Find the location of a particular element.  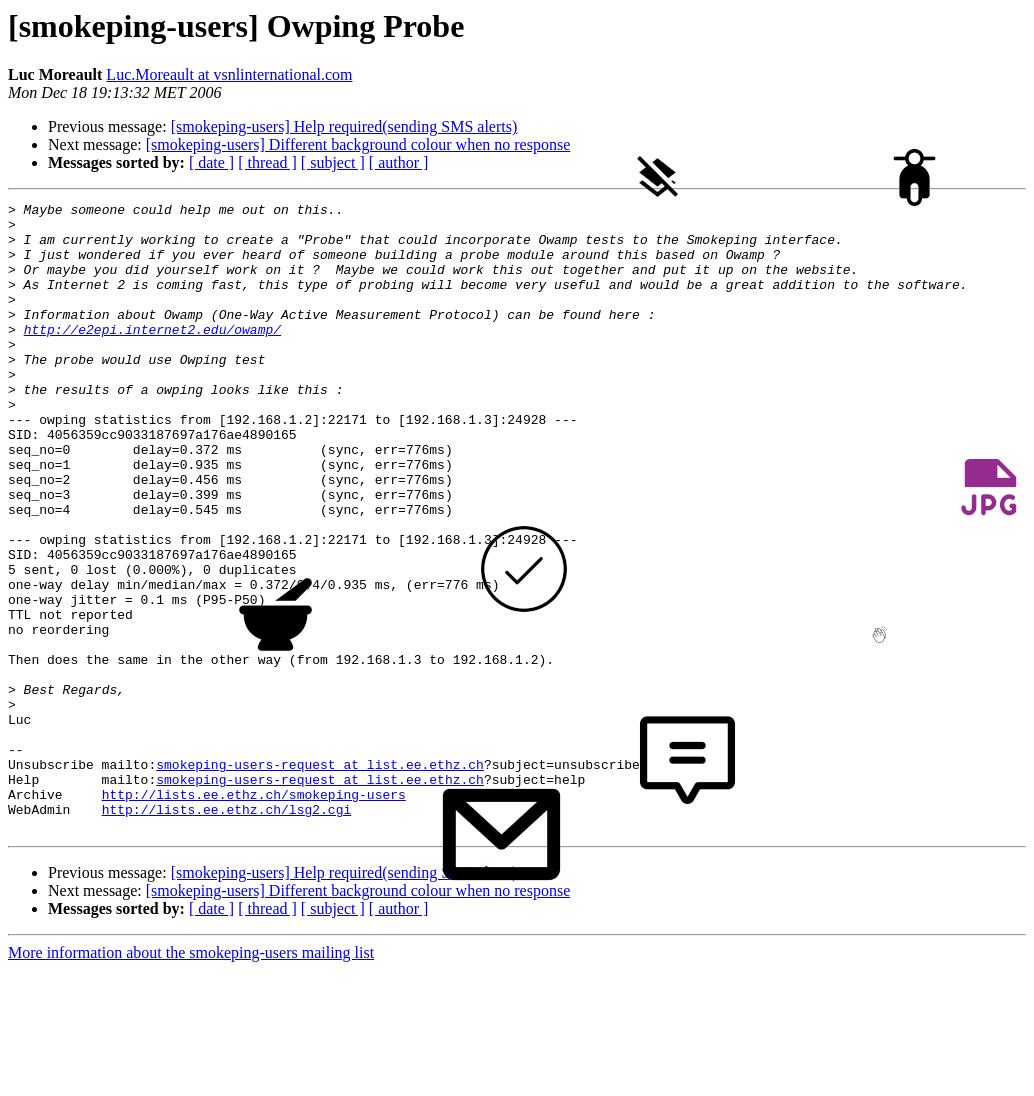

open your inbox or email is located at coordinates (501, 834).